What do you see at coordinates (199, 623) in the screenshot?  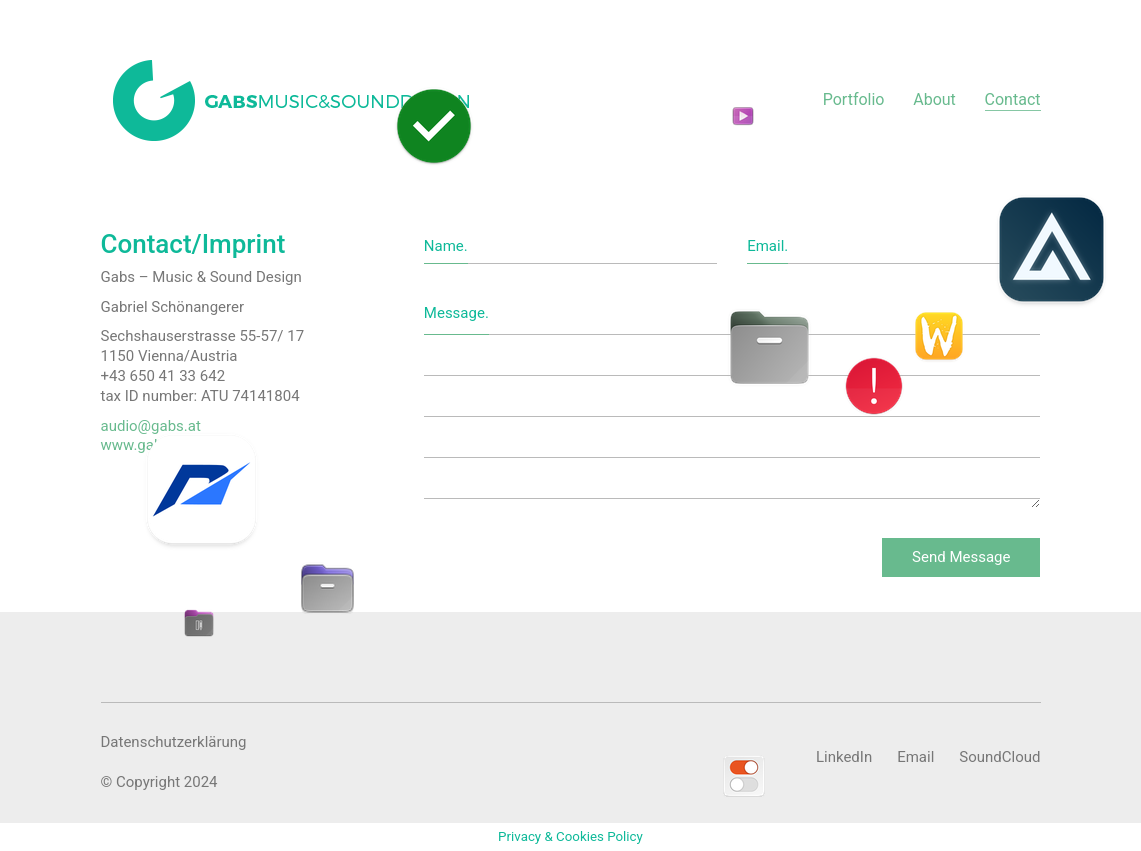 I see `access your templates folder` at bounding box center [199, 623].